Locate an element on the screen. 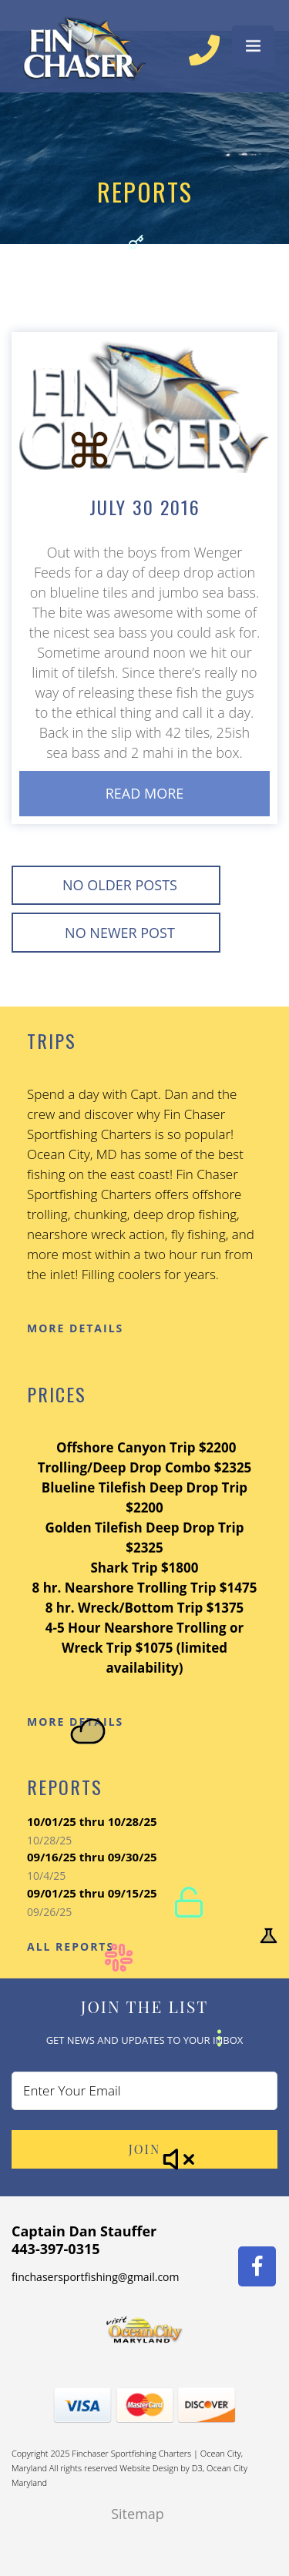 The image size is (289, 2576). open Slack messaging app is located at coordinates (119, 1958).